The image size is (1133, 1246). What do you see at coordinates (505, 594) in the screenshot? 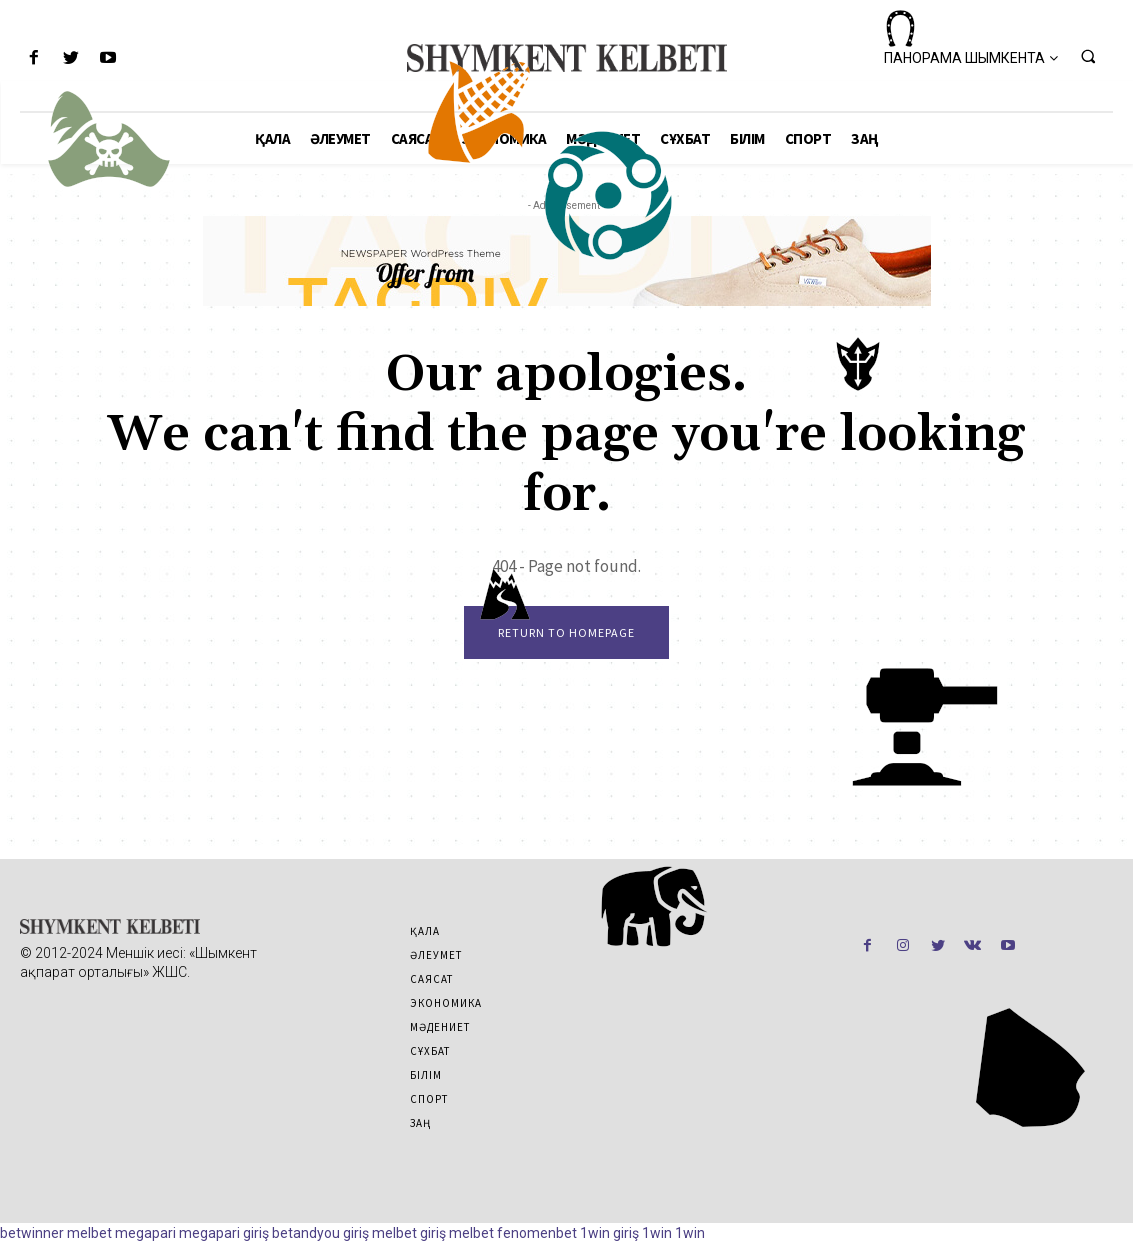
I see `explore mountain trails or scenic routes` at bounding box center [505, 594].